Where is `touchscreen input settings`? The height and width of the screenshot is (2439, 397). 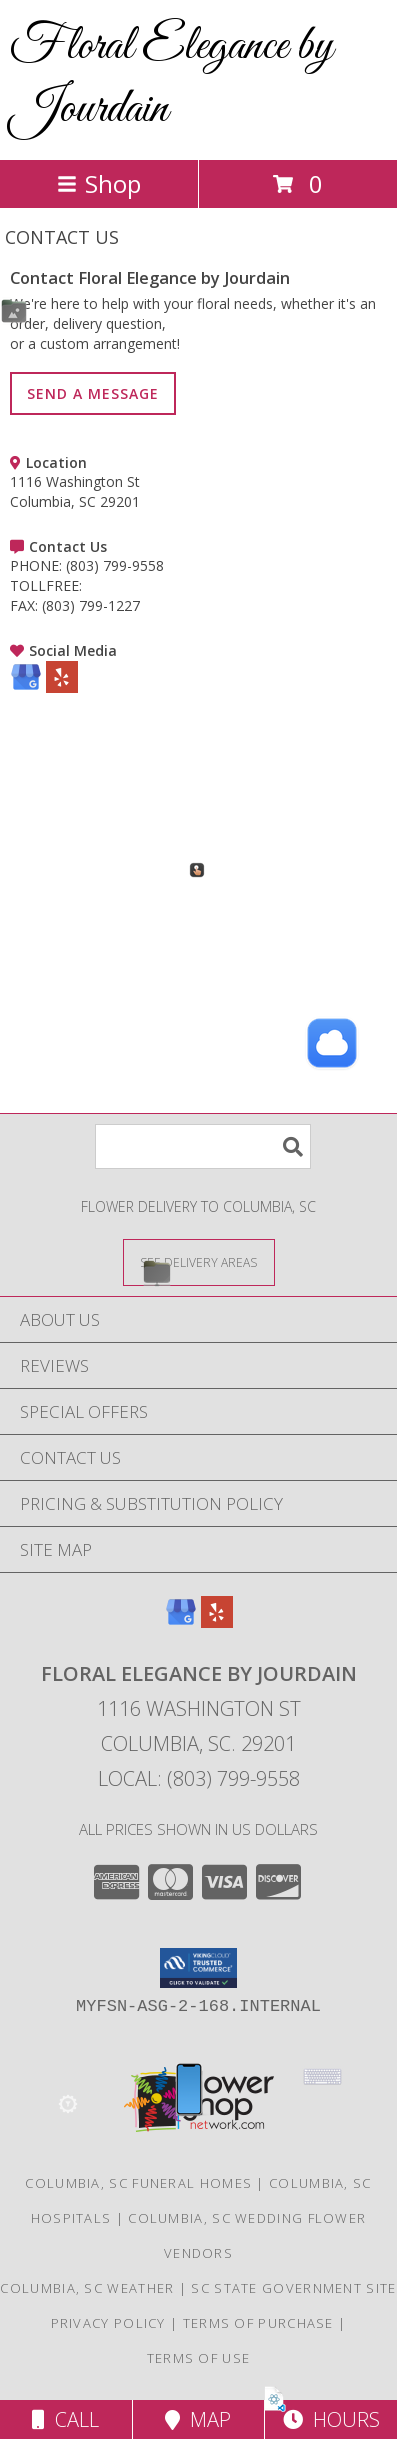
touchscreen input settings is located at coordinates (197, 870).